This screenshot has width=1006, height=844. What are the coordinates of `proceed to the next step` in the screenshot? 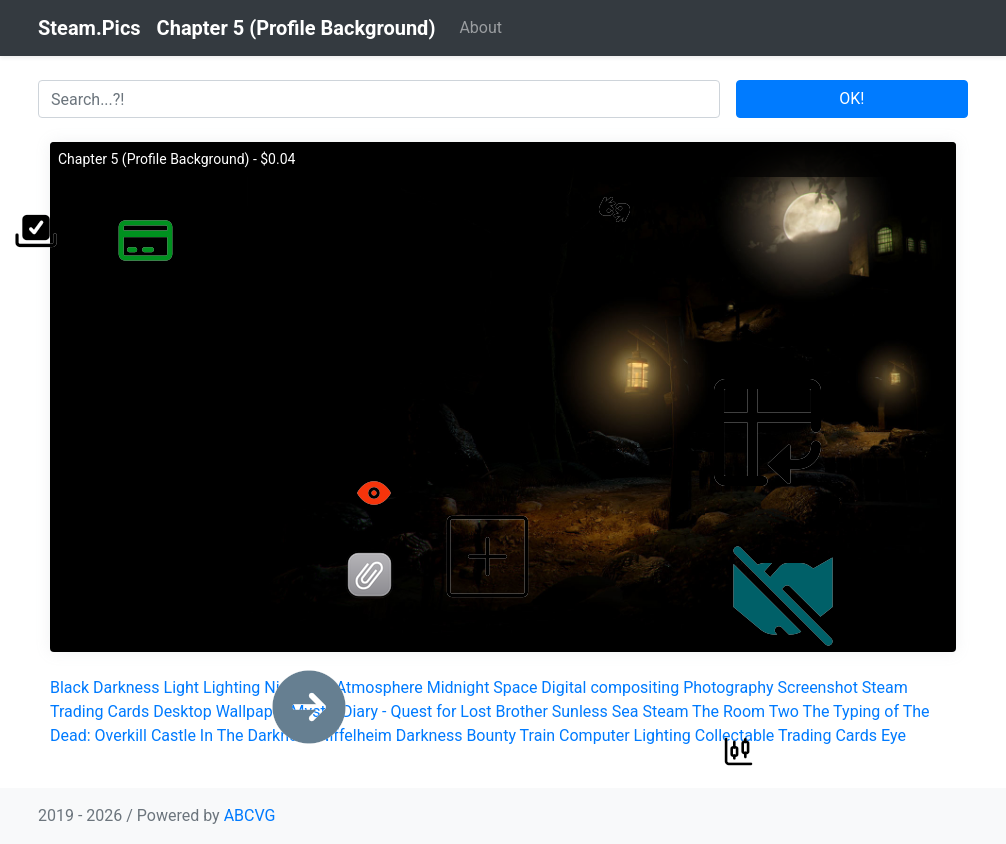 It's located at (309, 707).